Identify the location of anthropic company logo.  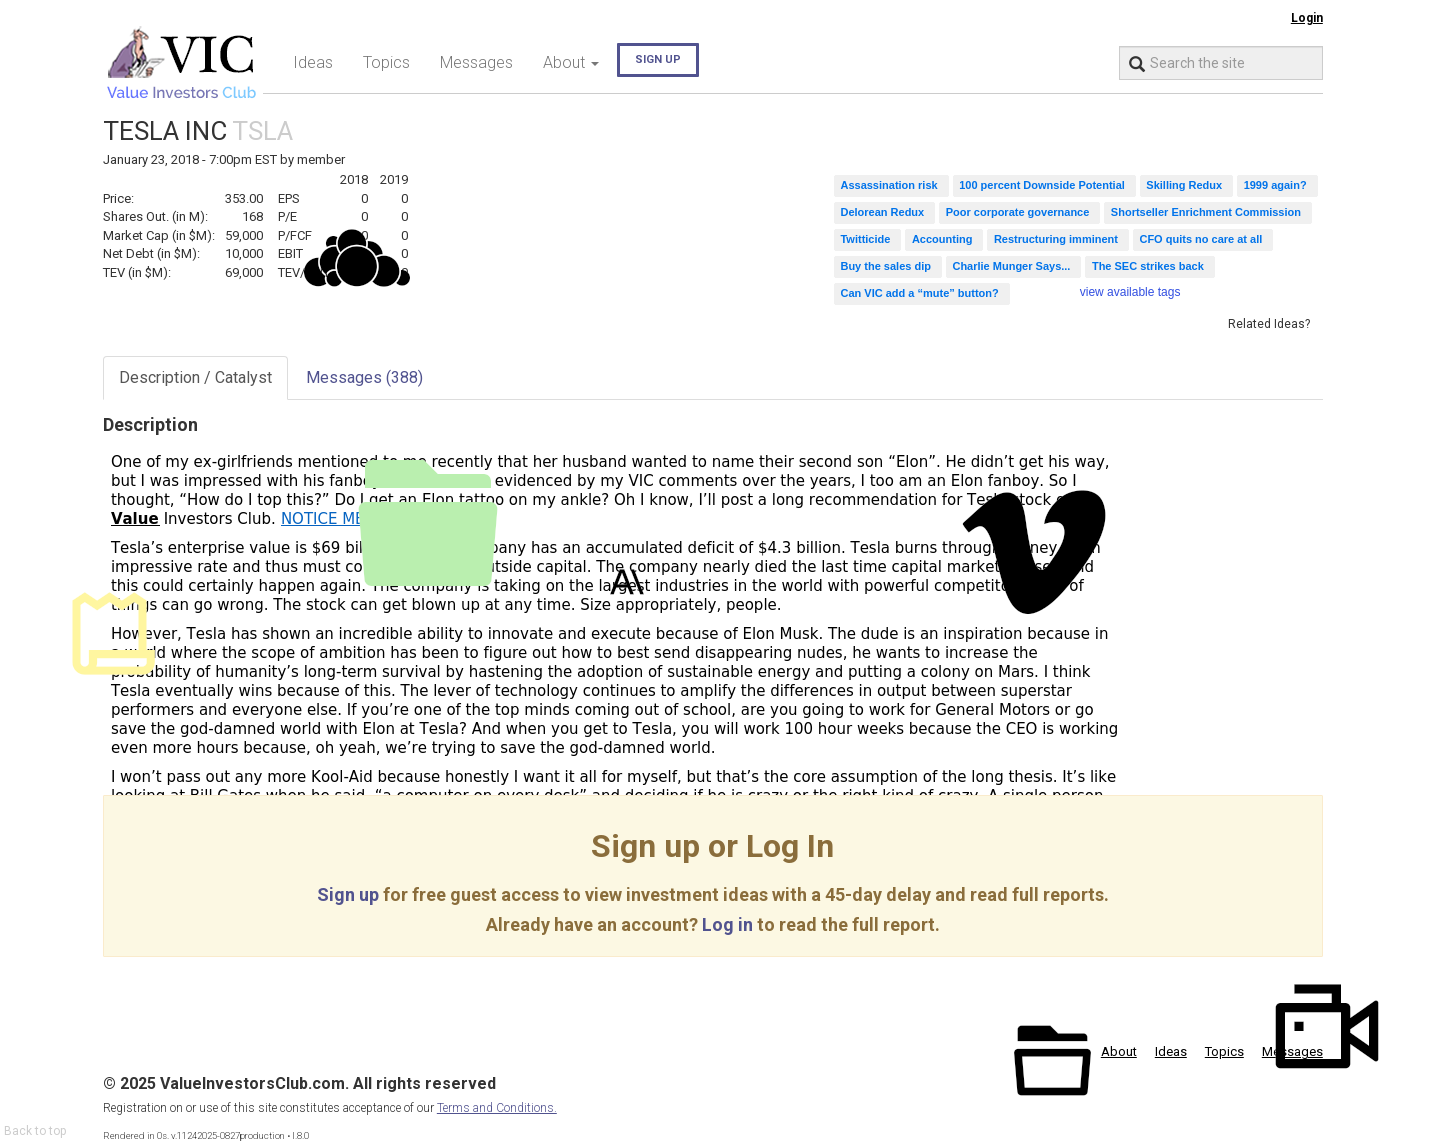
(627, 581).